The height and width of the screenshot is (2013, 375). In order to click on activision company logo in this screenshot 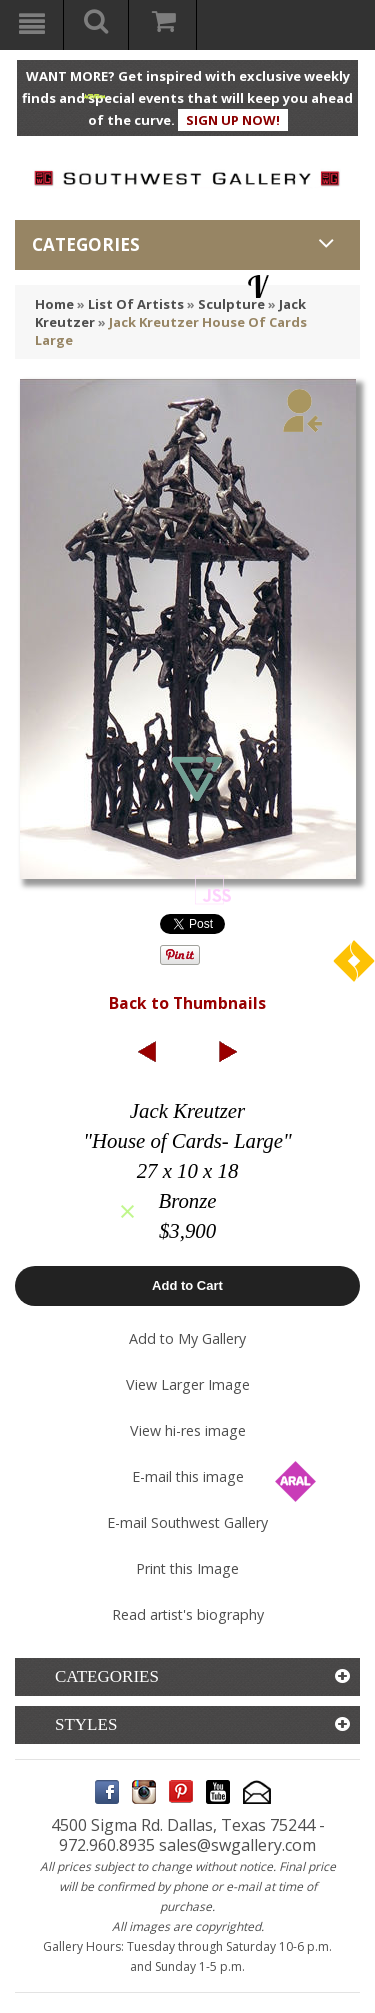, I will do `click(94, 96)`.